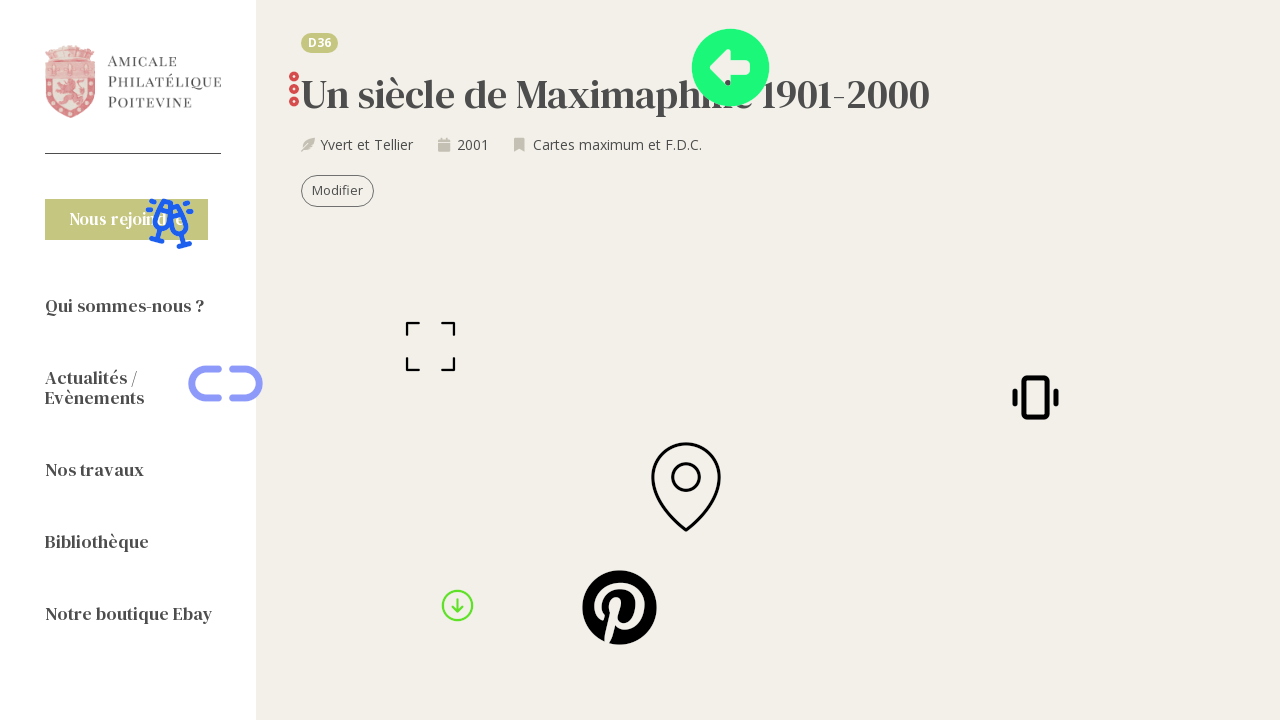  I want to click on celebrate a milestone or achievement, so click(170, 223).